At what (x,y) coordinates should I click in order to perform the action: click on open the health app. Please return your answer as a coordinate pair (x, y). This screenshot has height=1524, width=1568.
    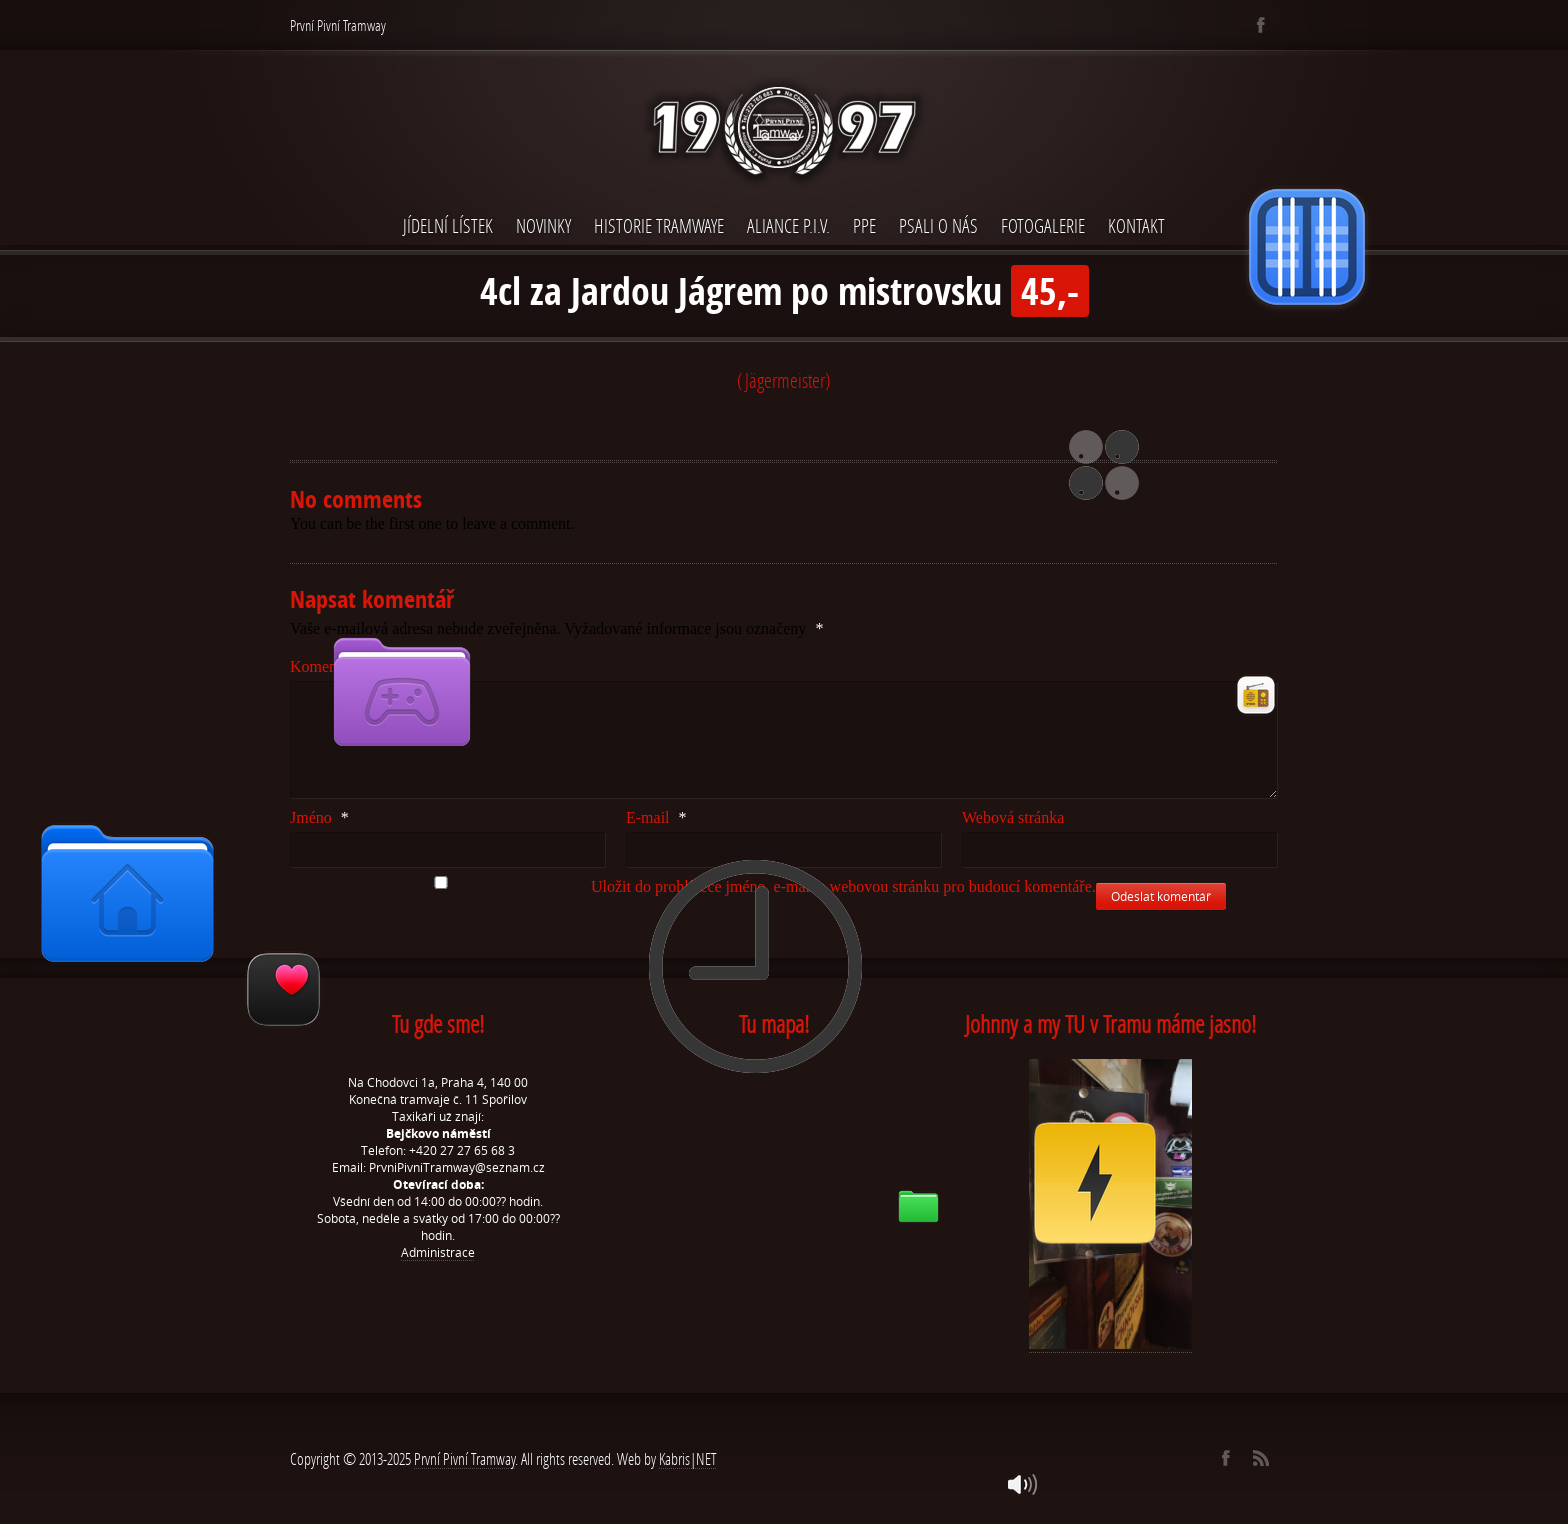
    Looking at the image, I should click on (283, 989).